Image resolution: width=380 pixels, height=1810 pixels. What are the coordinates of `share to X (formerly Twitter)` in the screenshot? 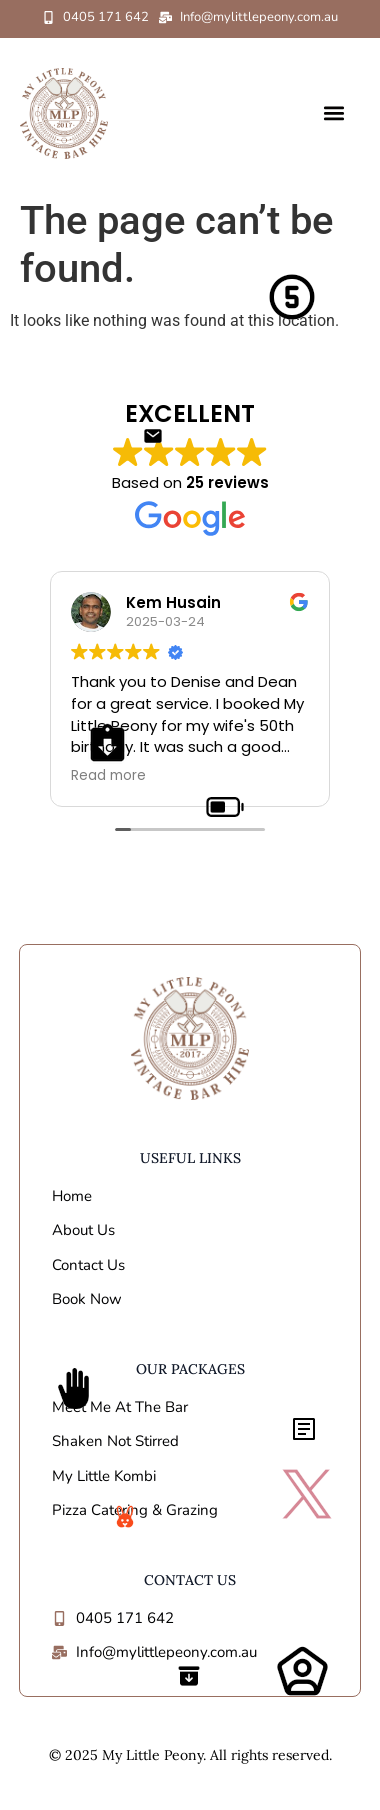 It's located at (307, 1494).